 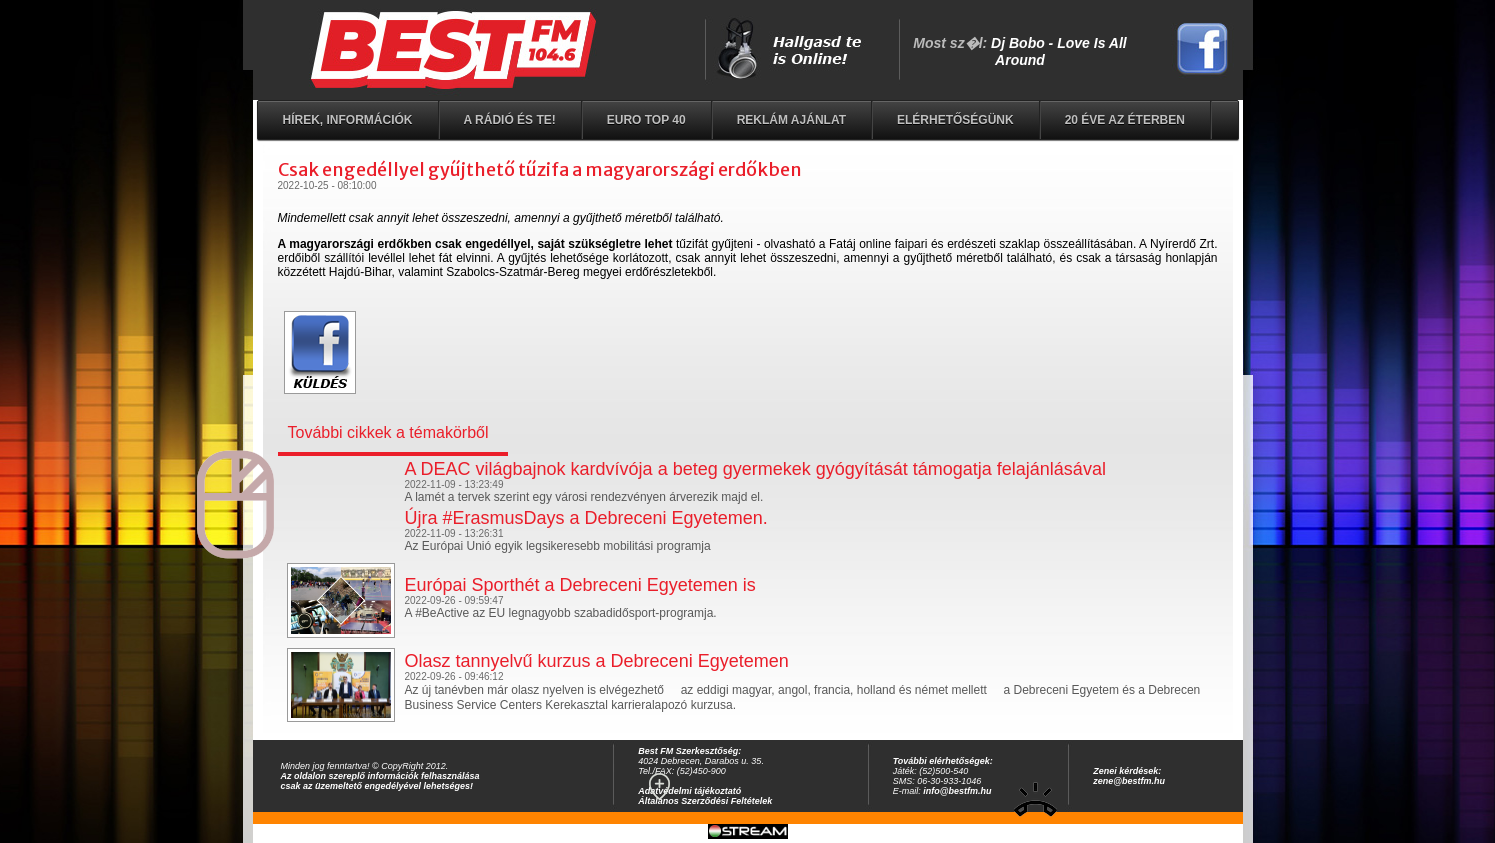 I want to click on add a new location pin, so click(x=659, y=786).